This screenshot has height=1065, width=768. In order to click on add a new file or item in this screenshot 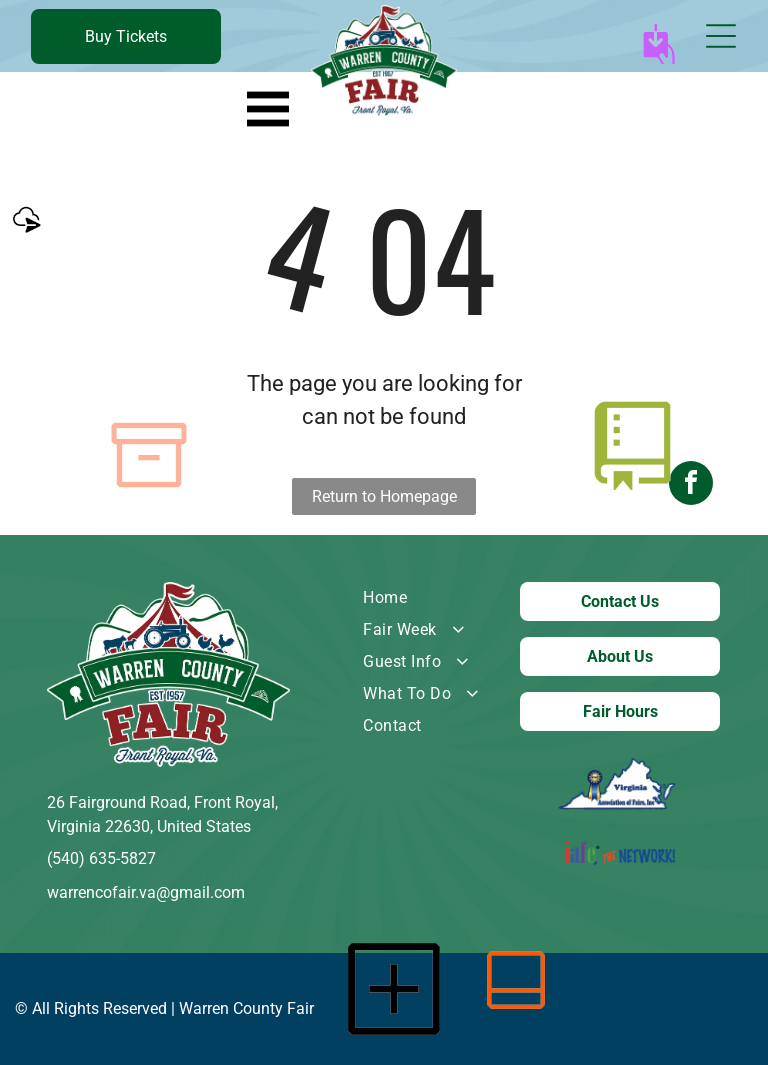, I will do `click(397, 992)`.